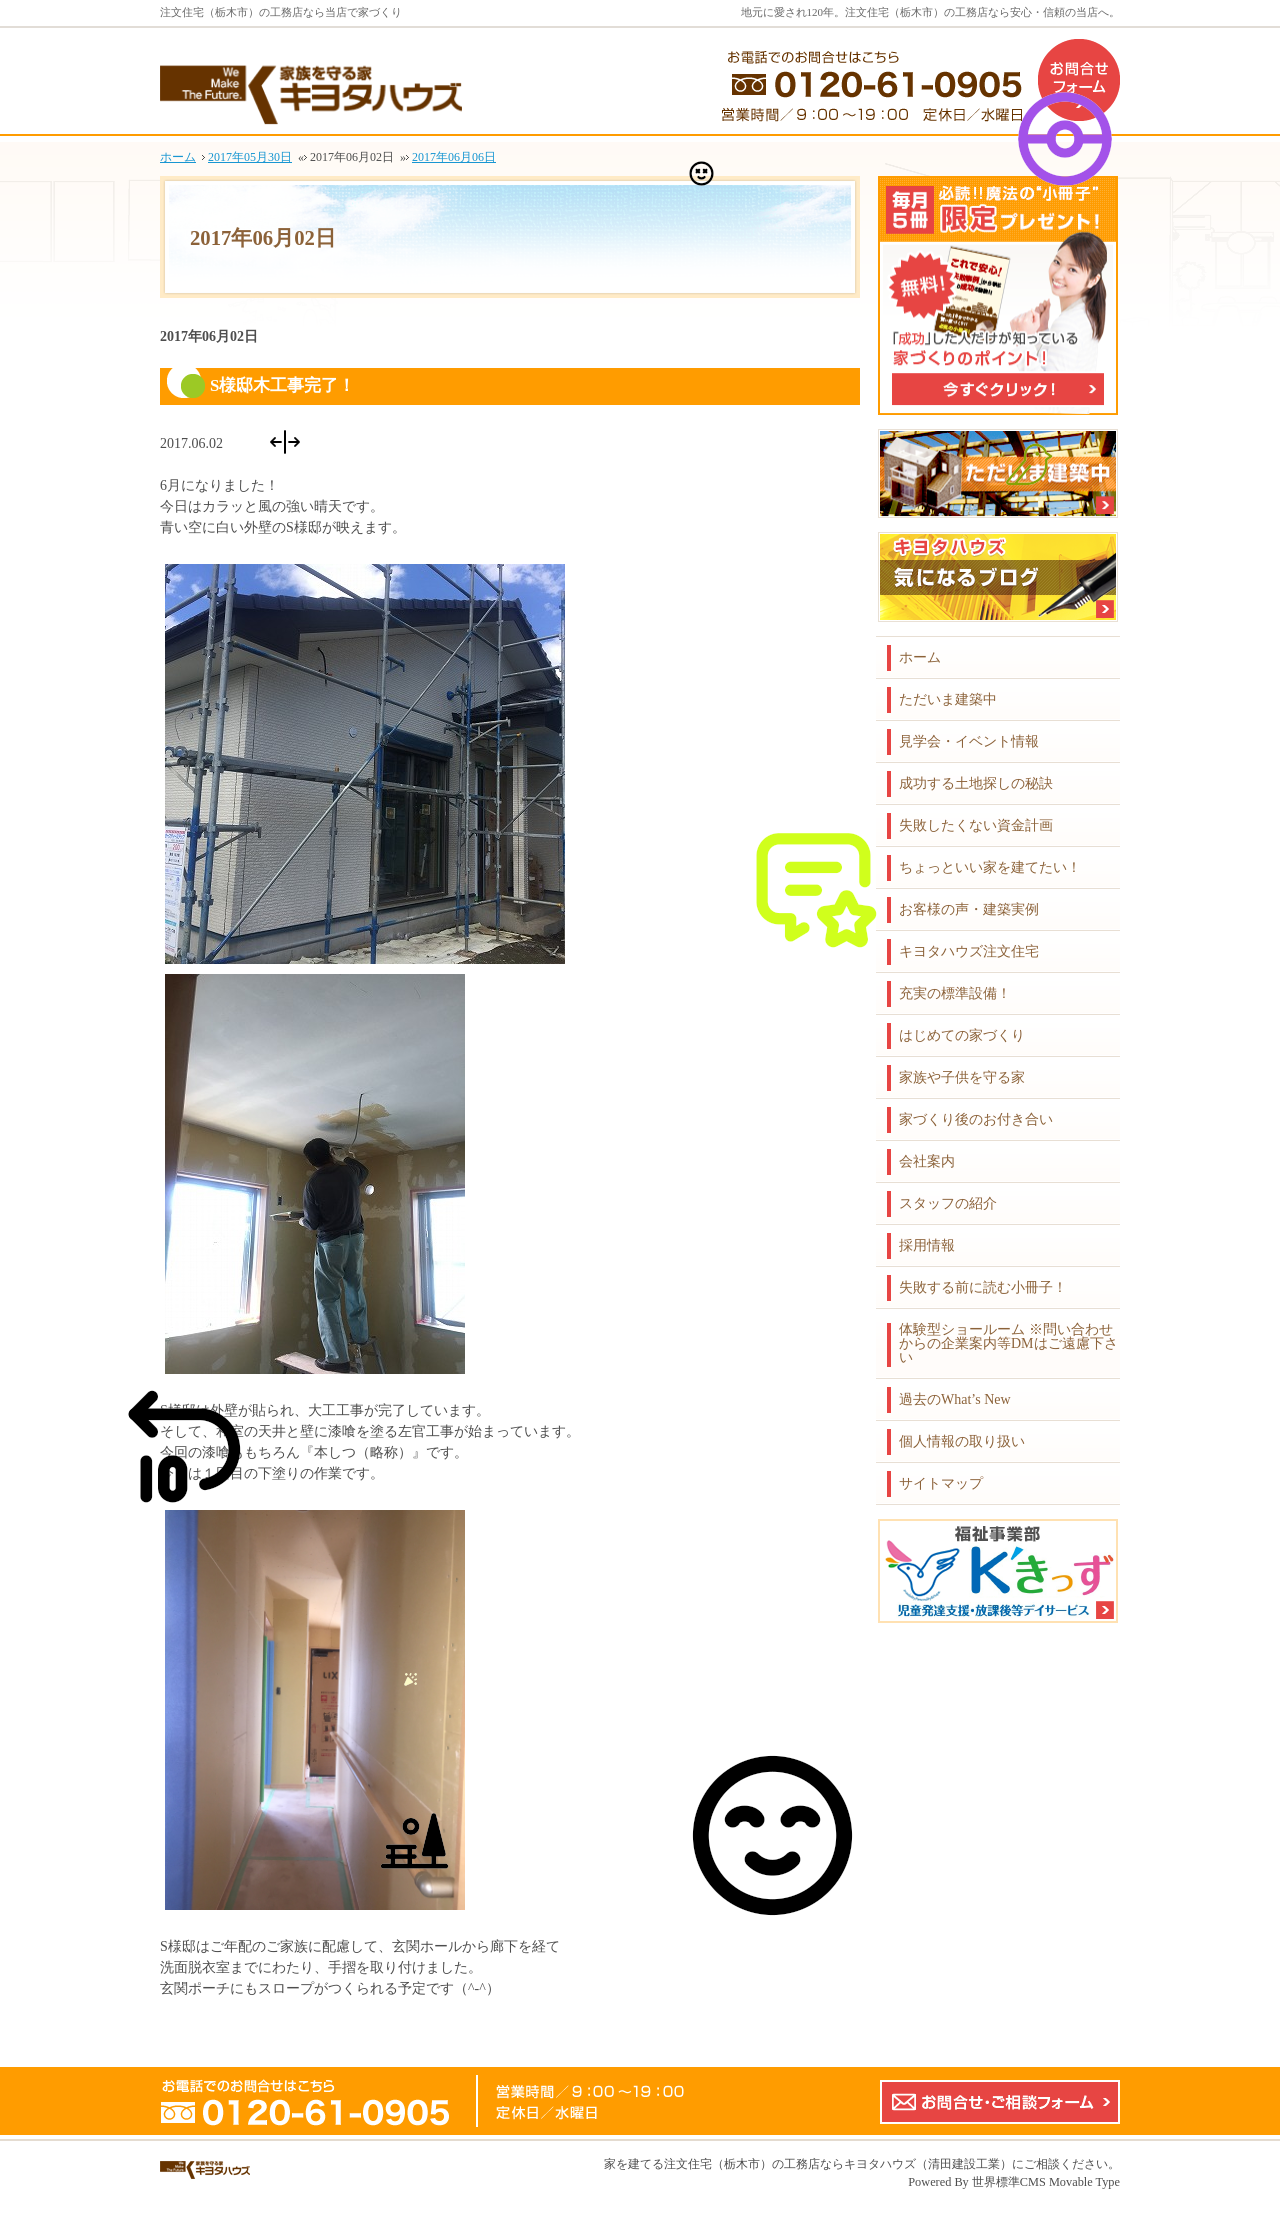 The height and width of the screenshot is (2232, 1280). Describe the element at coordinates (285, 442) in the screenshot. I see `expand content horizontally` at that location.